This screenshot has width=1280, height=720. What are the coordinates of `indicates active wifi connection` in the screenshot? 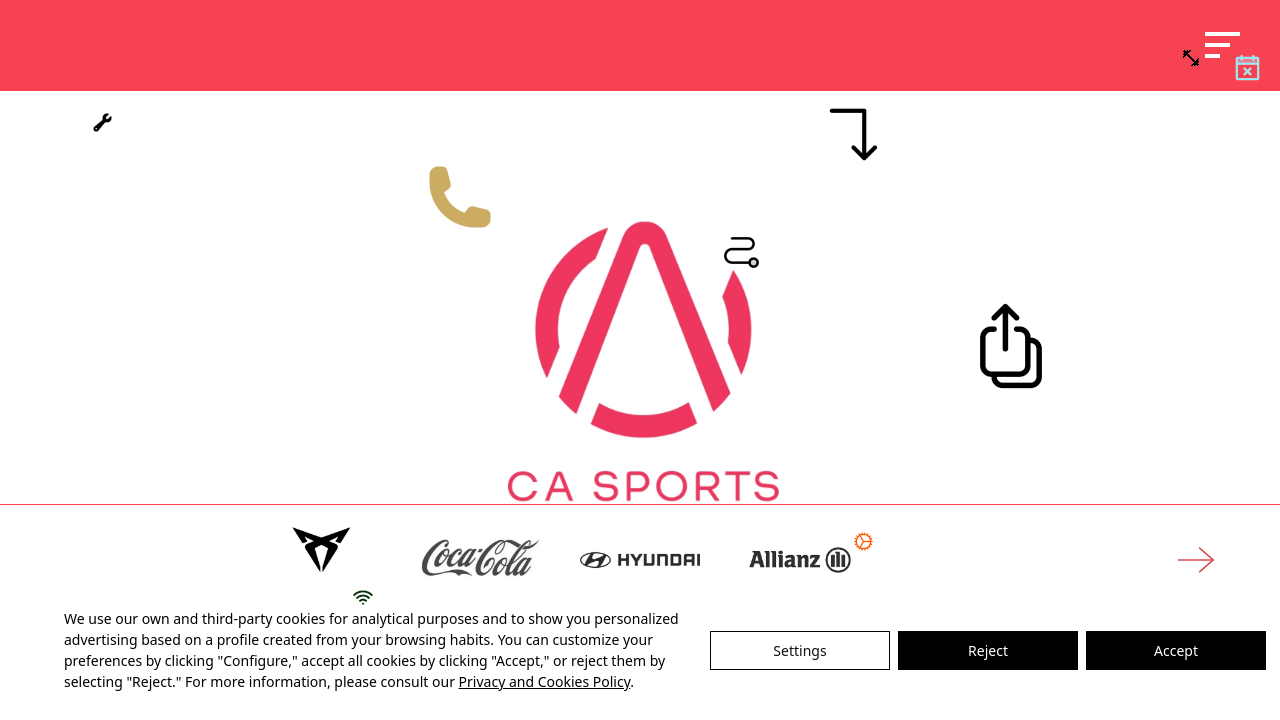 It's located at (363, 598).